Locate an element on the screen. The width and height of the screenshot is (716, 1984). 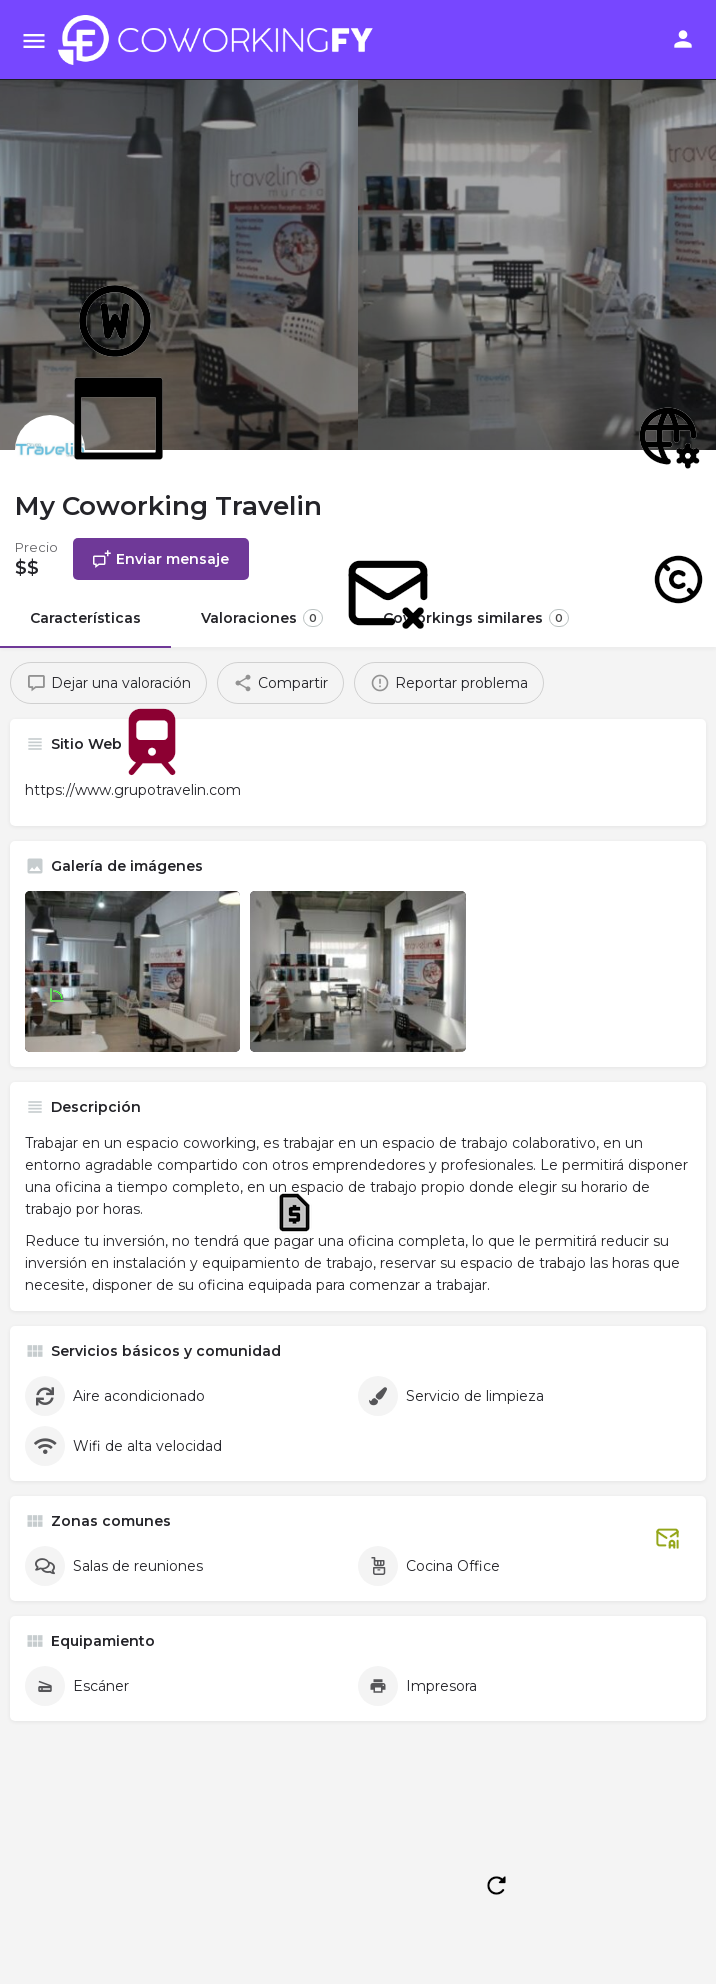
open browser or web application is located at coordinates (118, 418).